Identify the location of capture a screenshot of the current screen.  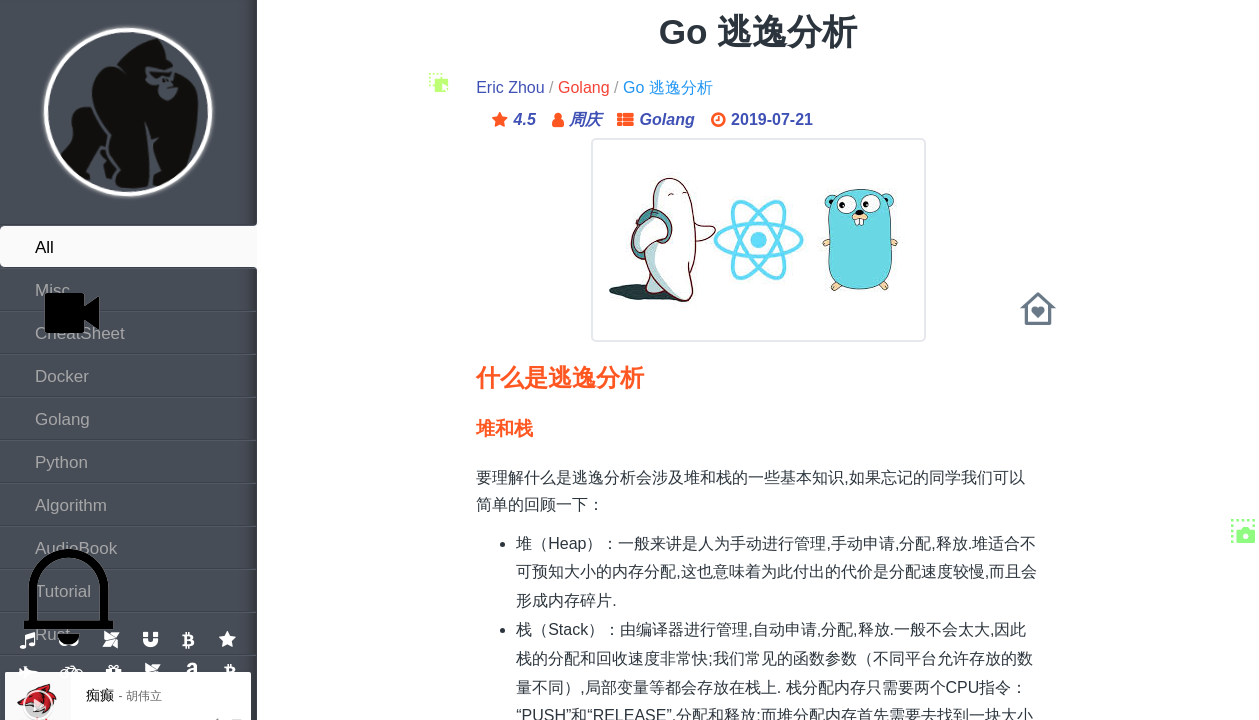
(1243, 531).